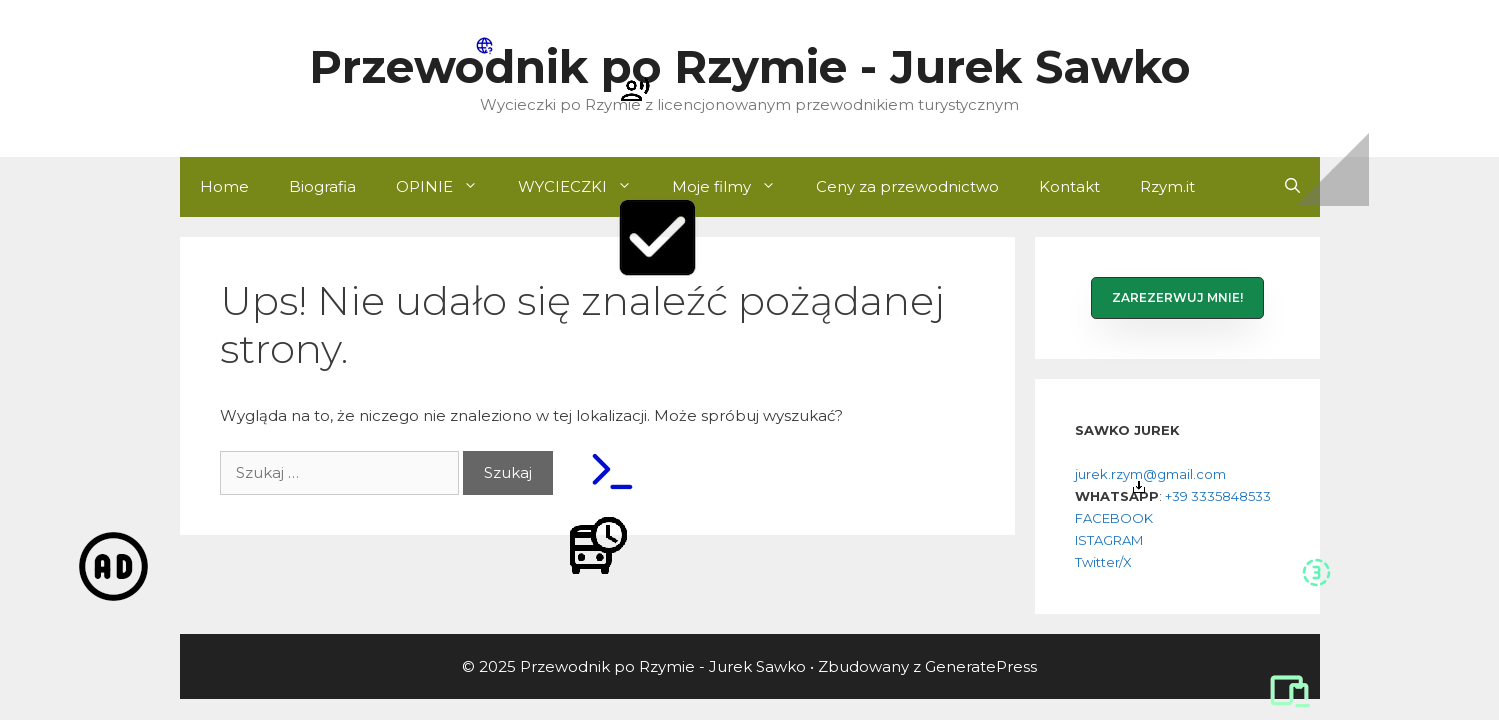 The height and width of the screenshot is (720, 1499). What do you see at coordinates (635, 89) in the screenshot?
I see `activate voice recording or dictation` at bounding box center [635, 89].